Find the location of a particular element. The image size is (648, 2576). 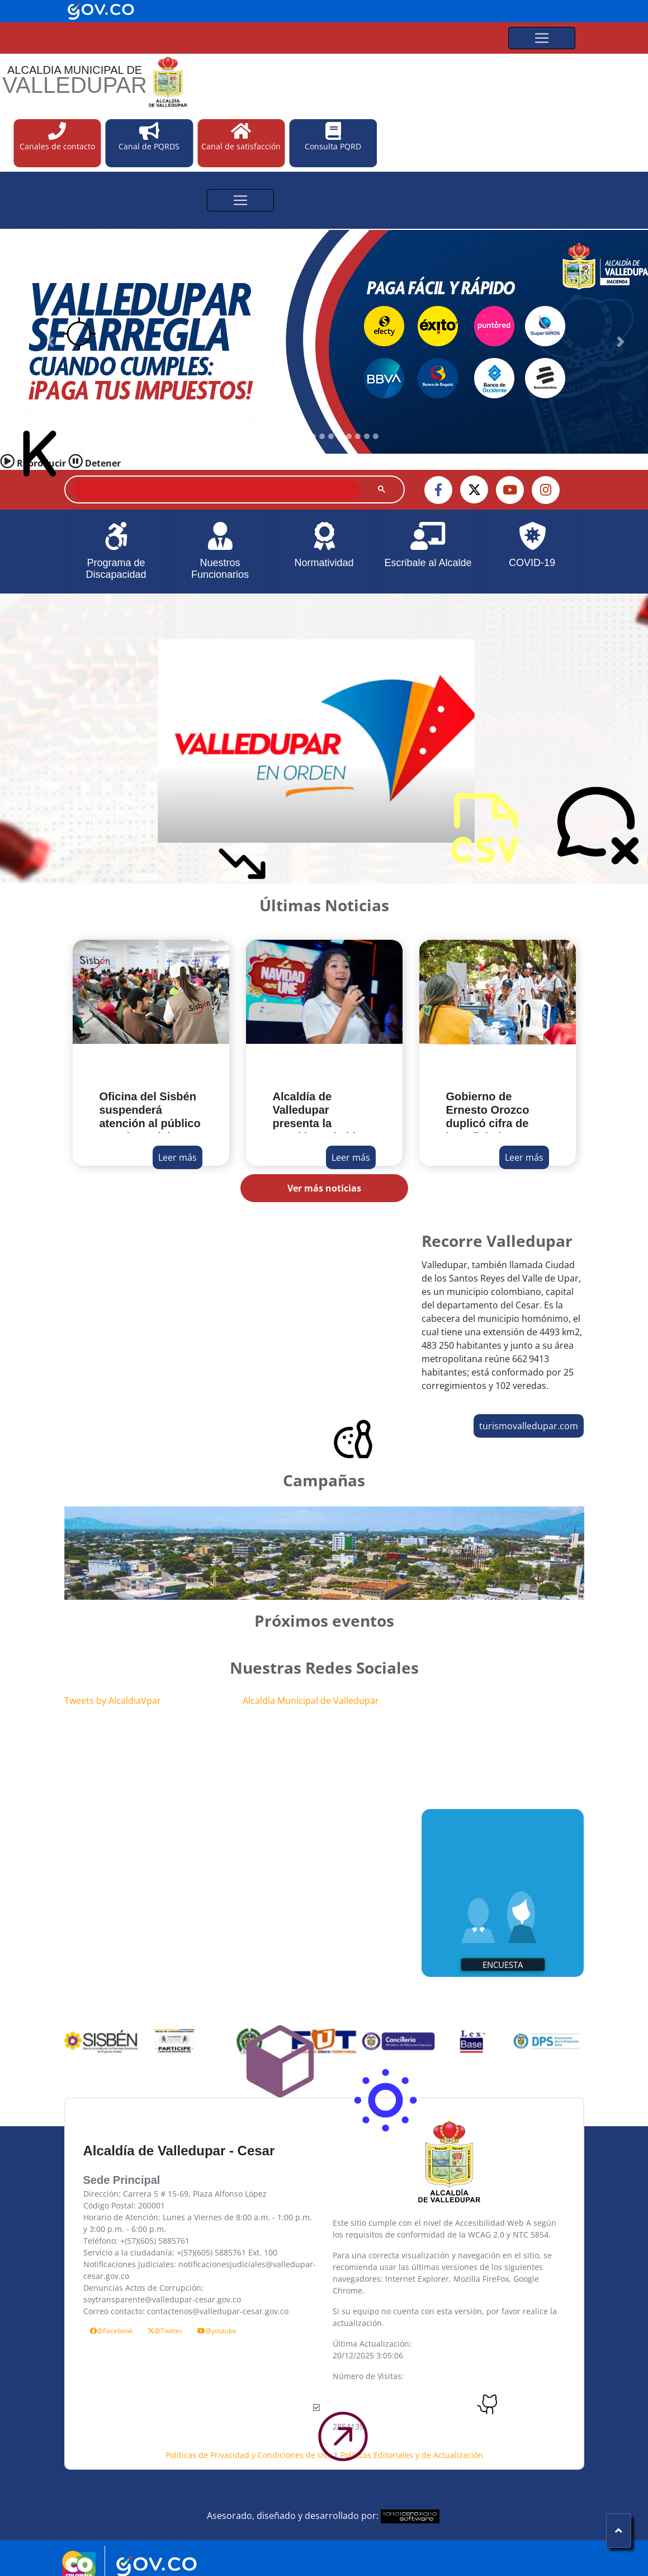

browse bowling alleys nearby is located at coordinates (353, 1439).